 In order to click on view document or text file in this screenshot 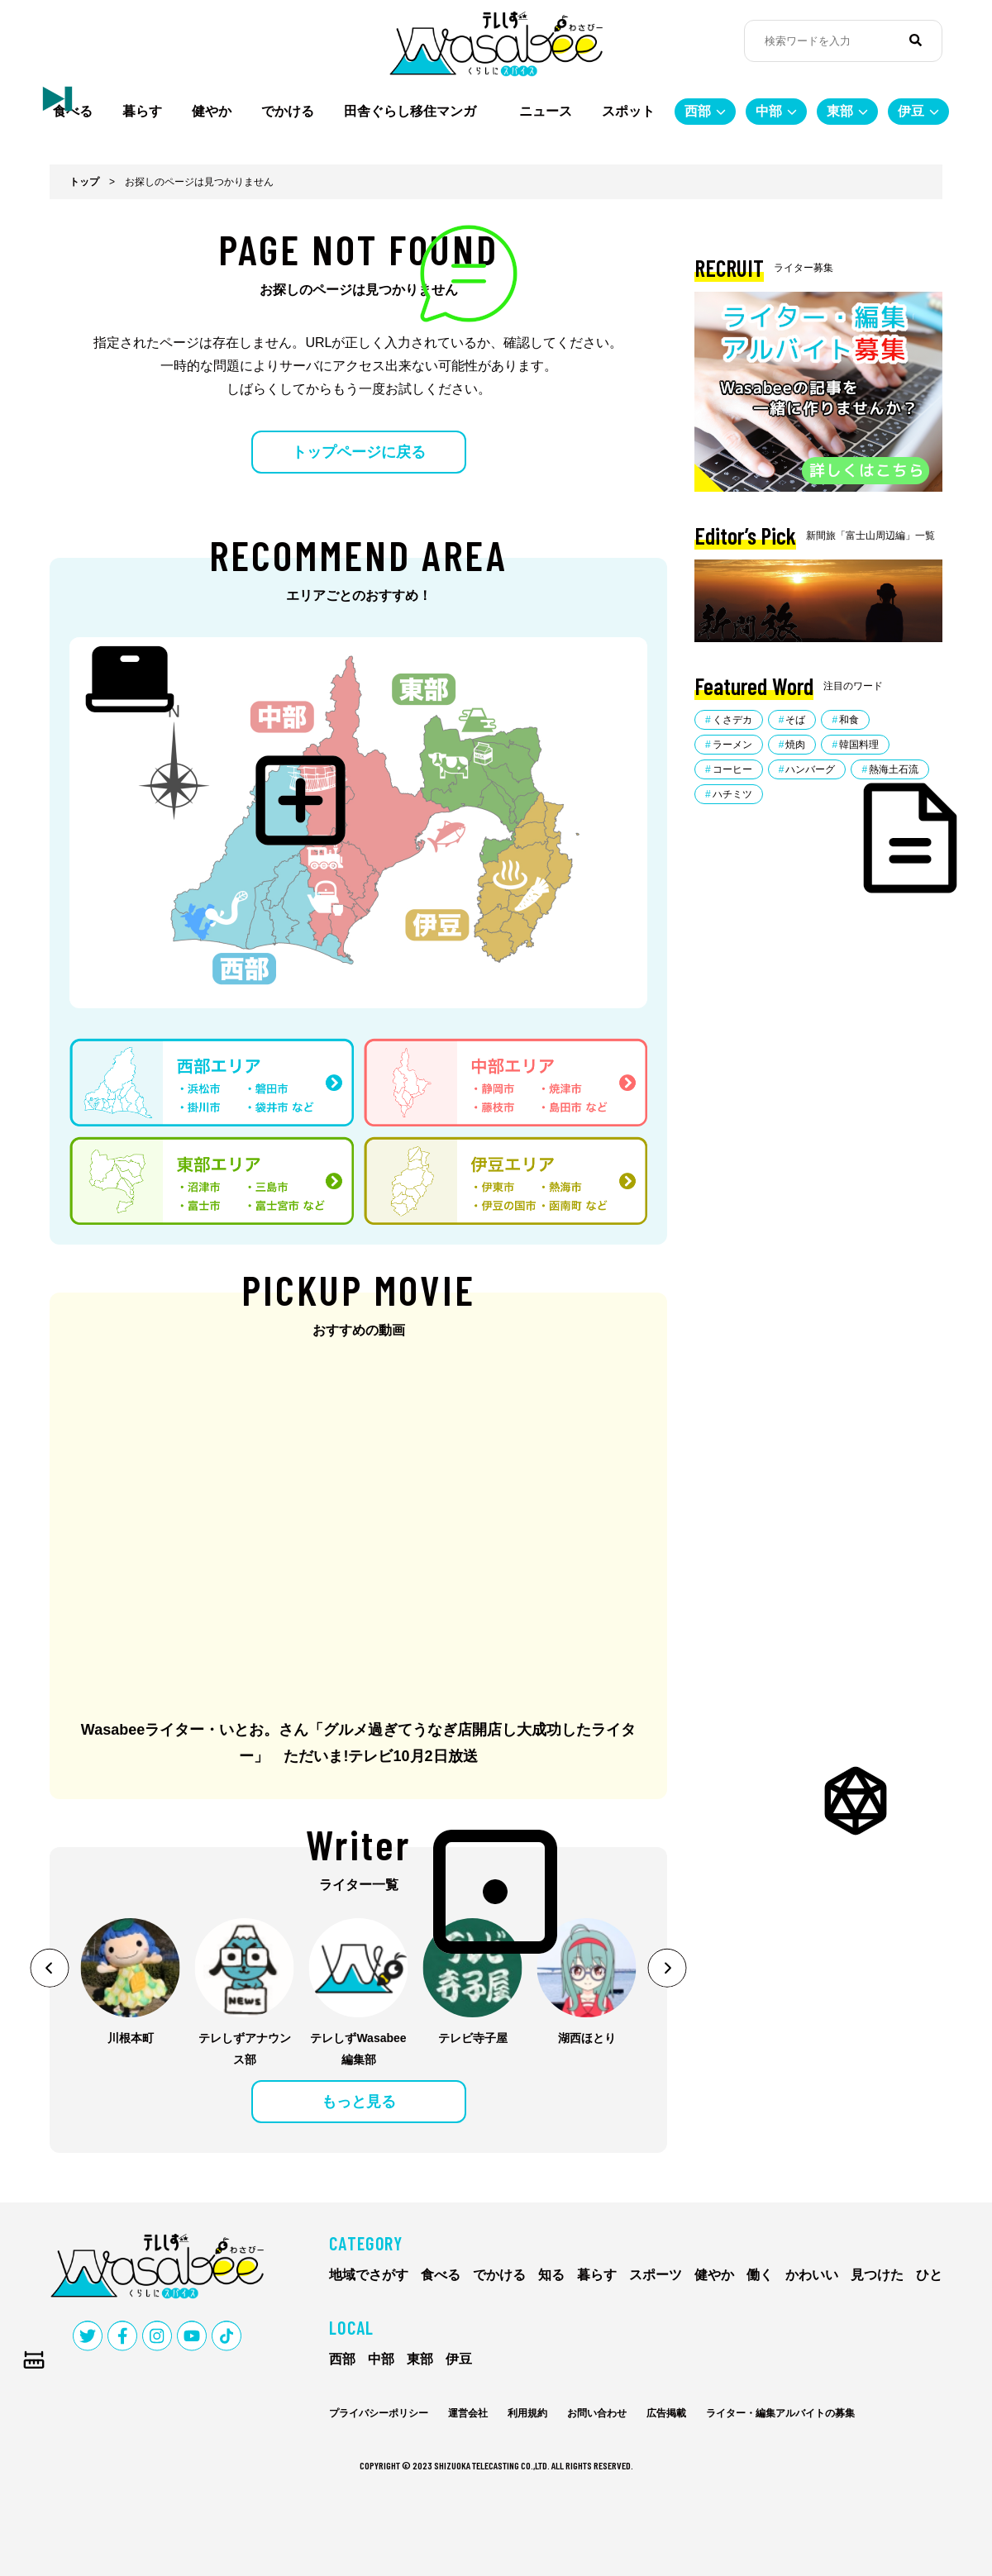, I will do `click(910, 838)`.